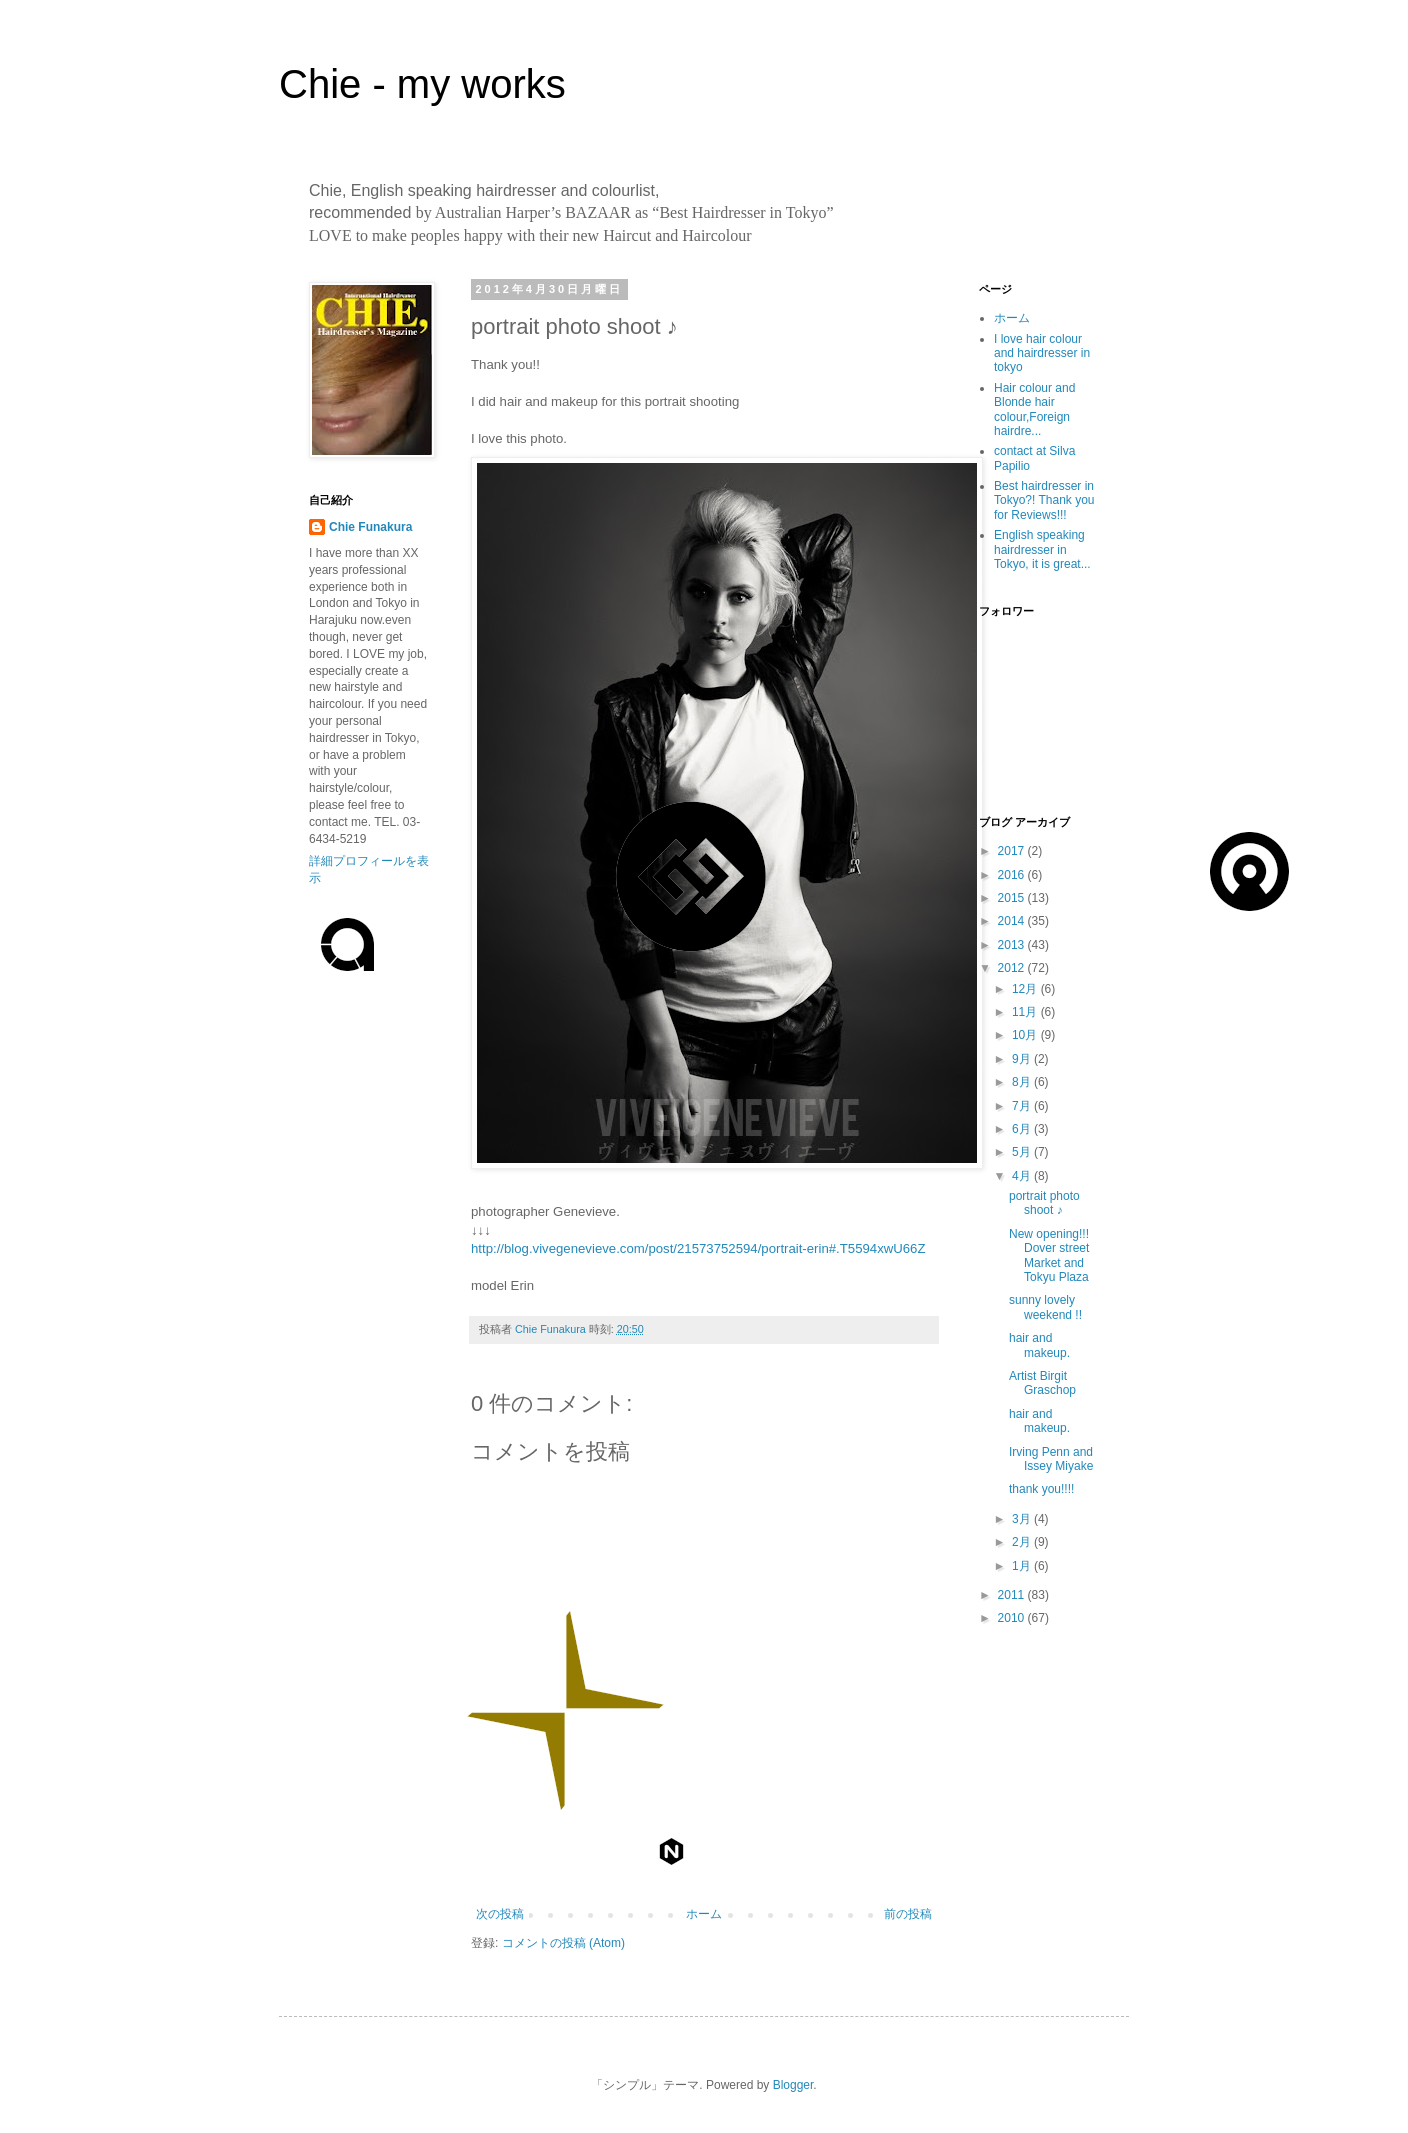  I want to click on GG.deals logo, so click(690, 876).